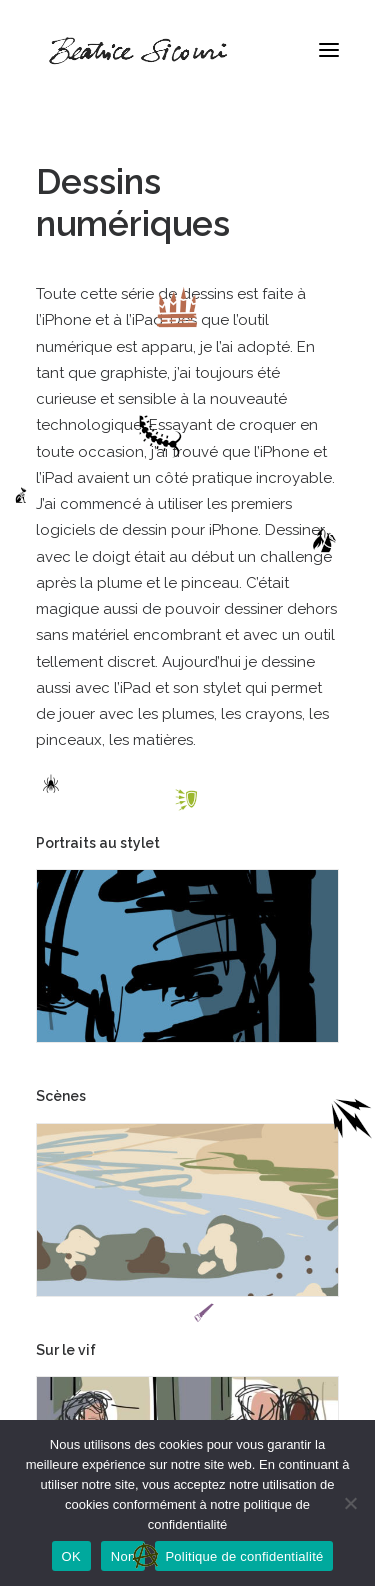 This screenshot has width=375, height=1586. Describe the element at coordinates (160, 436) in the screenshot. I see `indicates bug or pest-related content in a game` at that location.